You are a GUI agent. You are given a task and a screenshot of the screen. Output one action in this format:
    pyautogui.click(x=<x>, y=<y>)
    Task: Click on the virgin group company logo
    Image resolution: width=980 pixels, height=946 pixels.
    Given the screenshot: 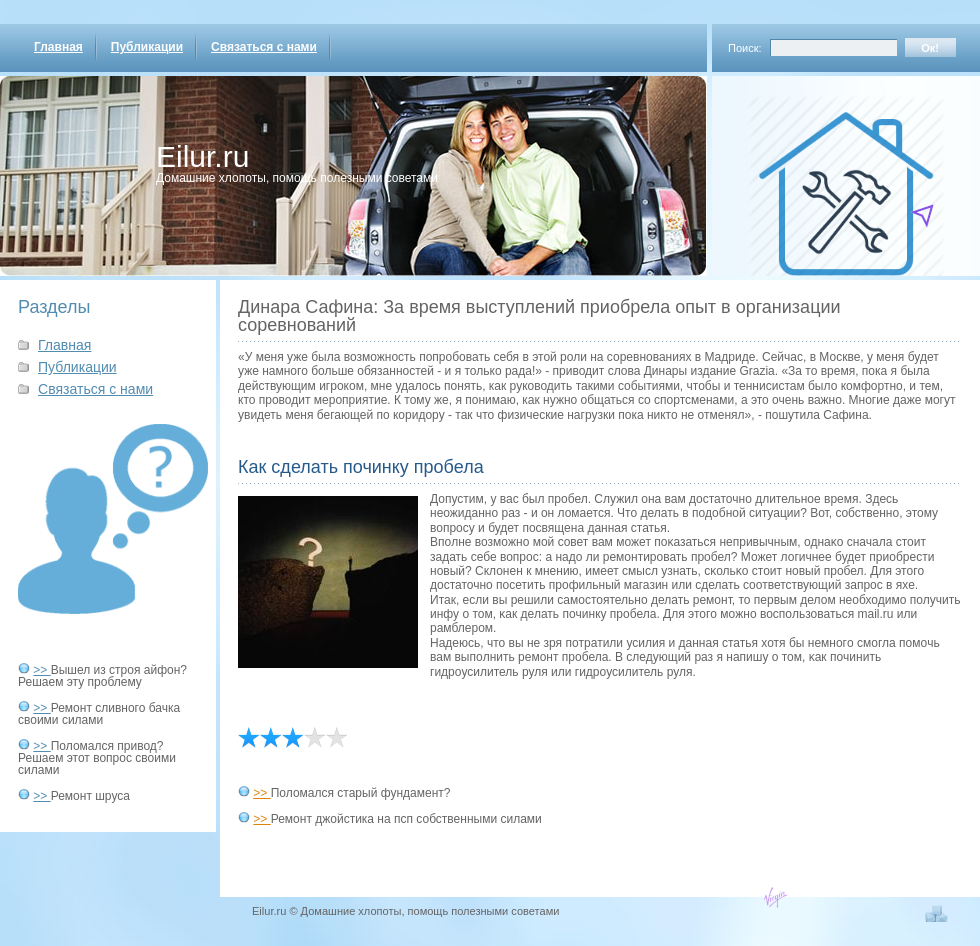 What is the action you would take?
    pyautogui.click(x=775, y=897)
    